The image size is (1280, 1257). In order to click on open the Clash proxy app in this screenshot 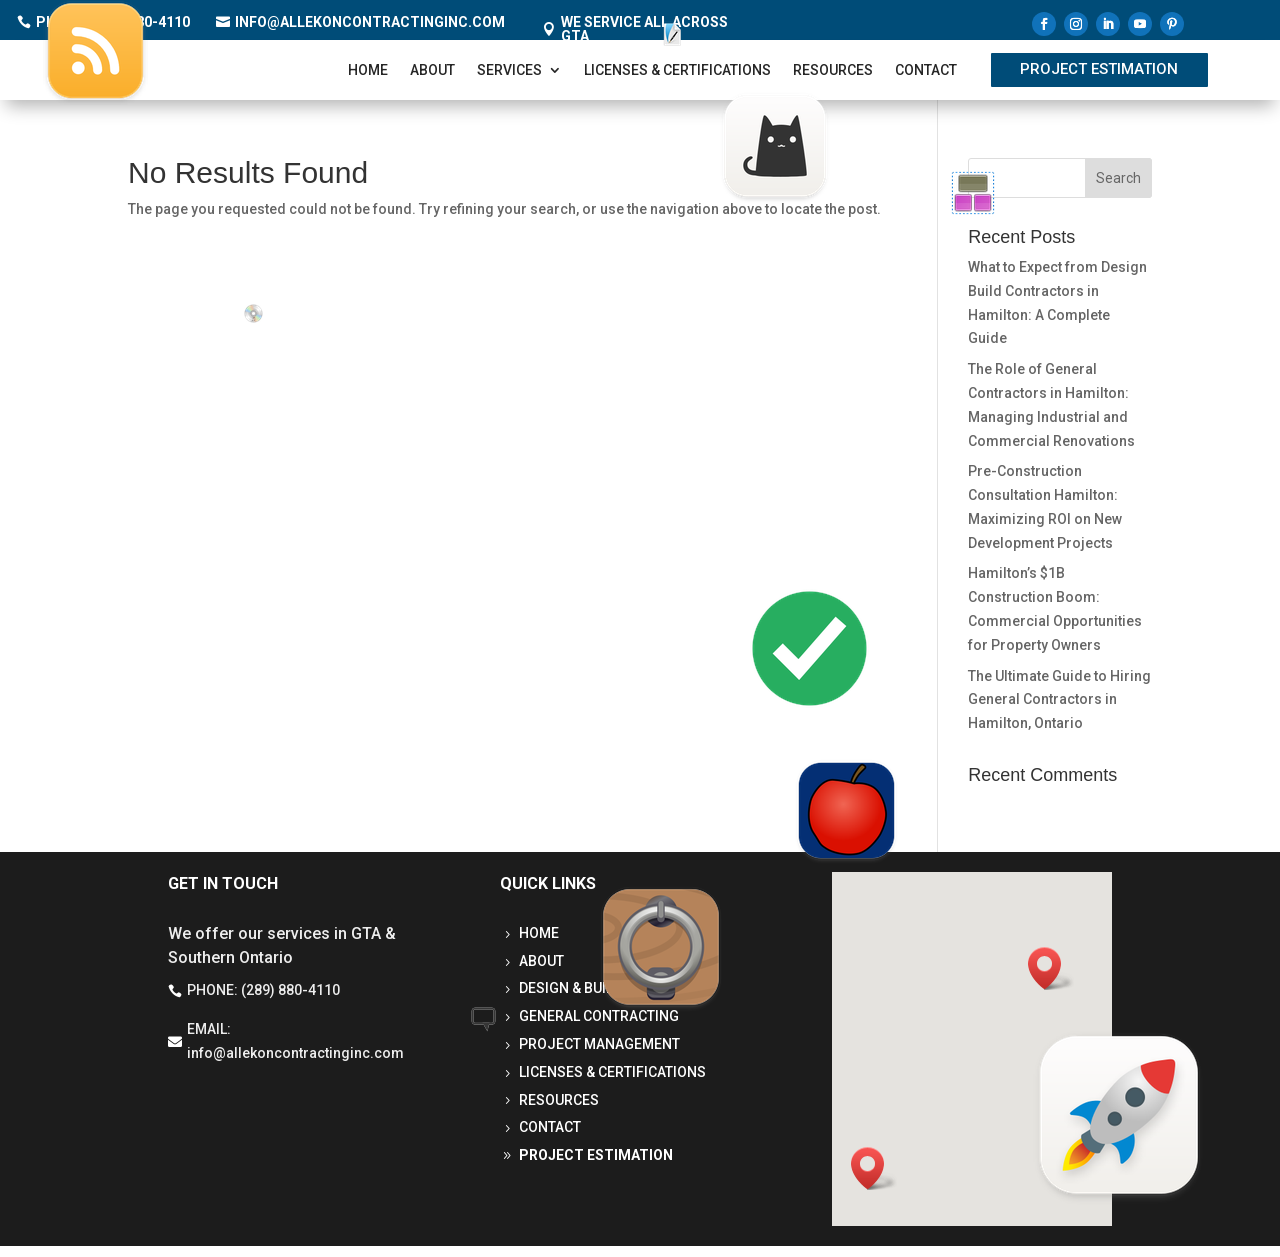, I will do `click(775, 146)`.